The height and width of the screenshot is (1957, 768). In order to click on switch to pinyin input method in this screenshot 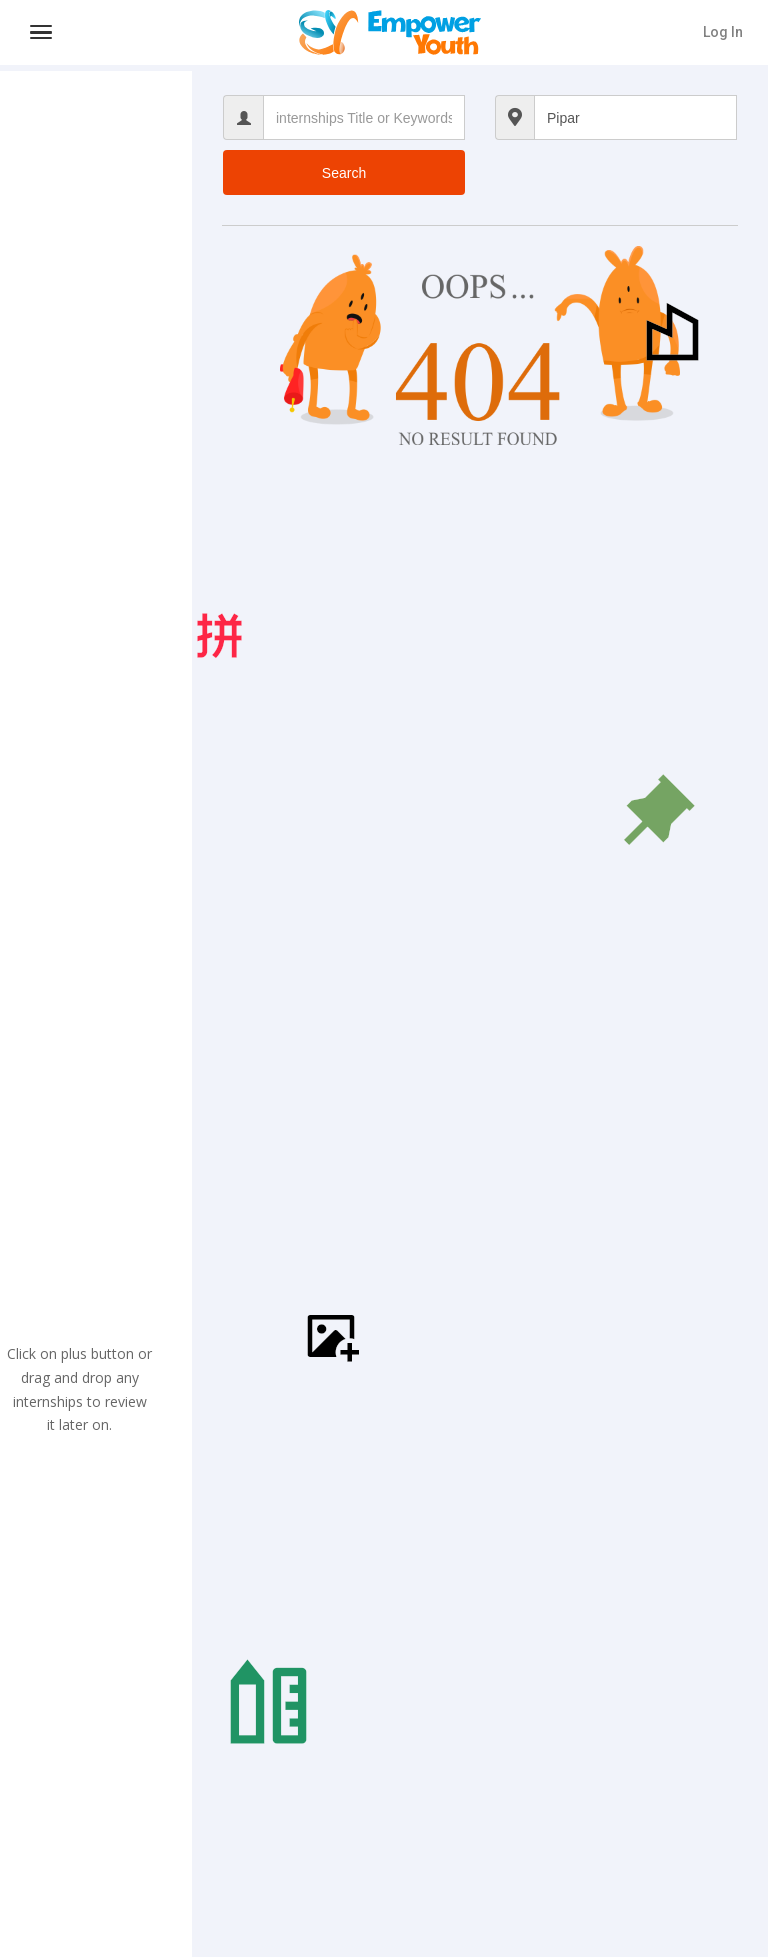, I will do `click(219, 635)`.